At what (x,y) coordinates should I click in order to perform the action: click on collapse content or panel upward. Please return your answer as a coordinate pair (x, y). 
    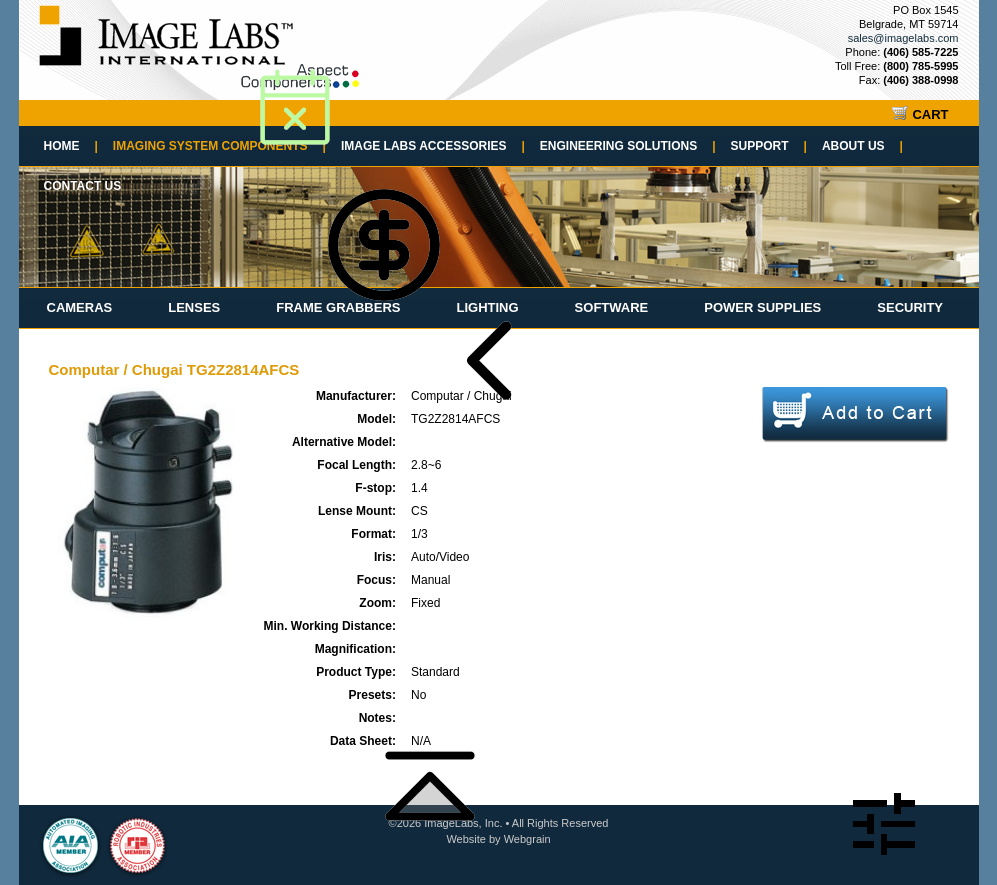
    Looking at the image, I should click on (430, 784).